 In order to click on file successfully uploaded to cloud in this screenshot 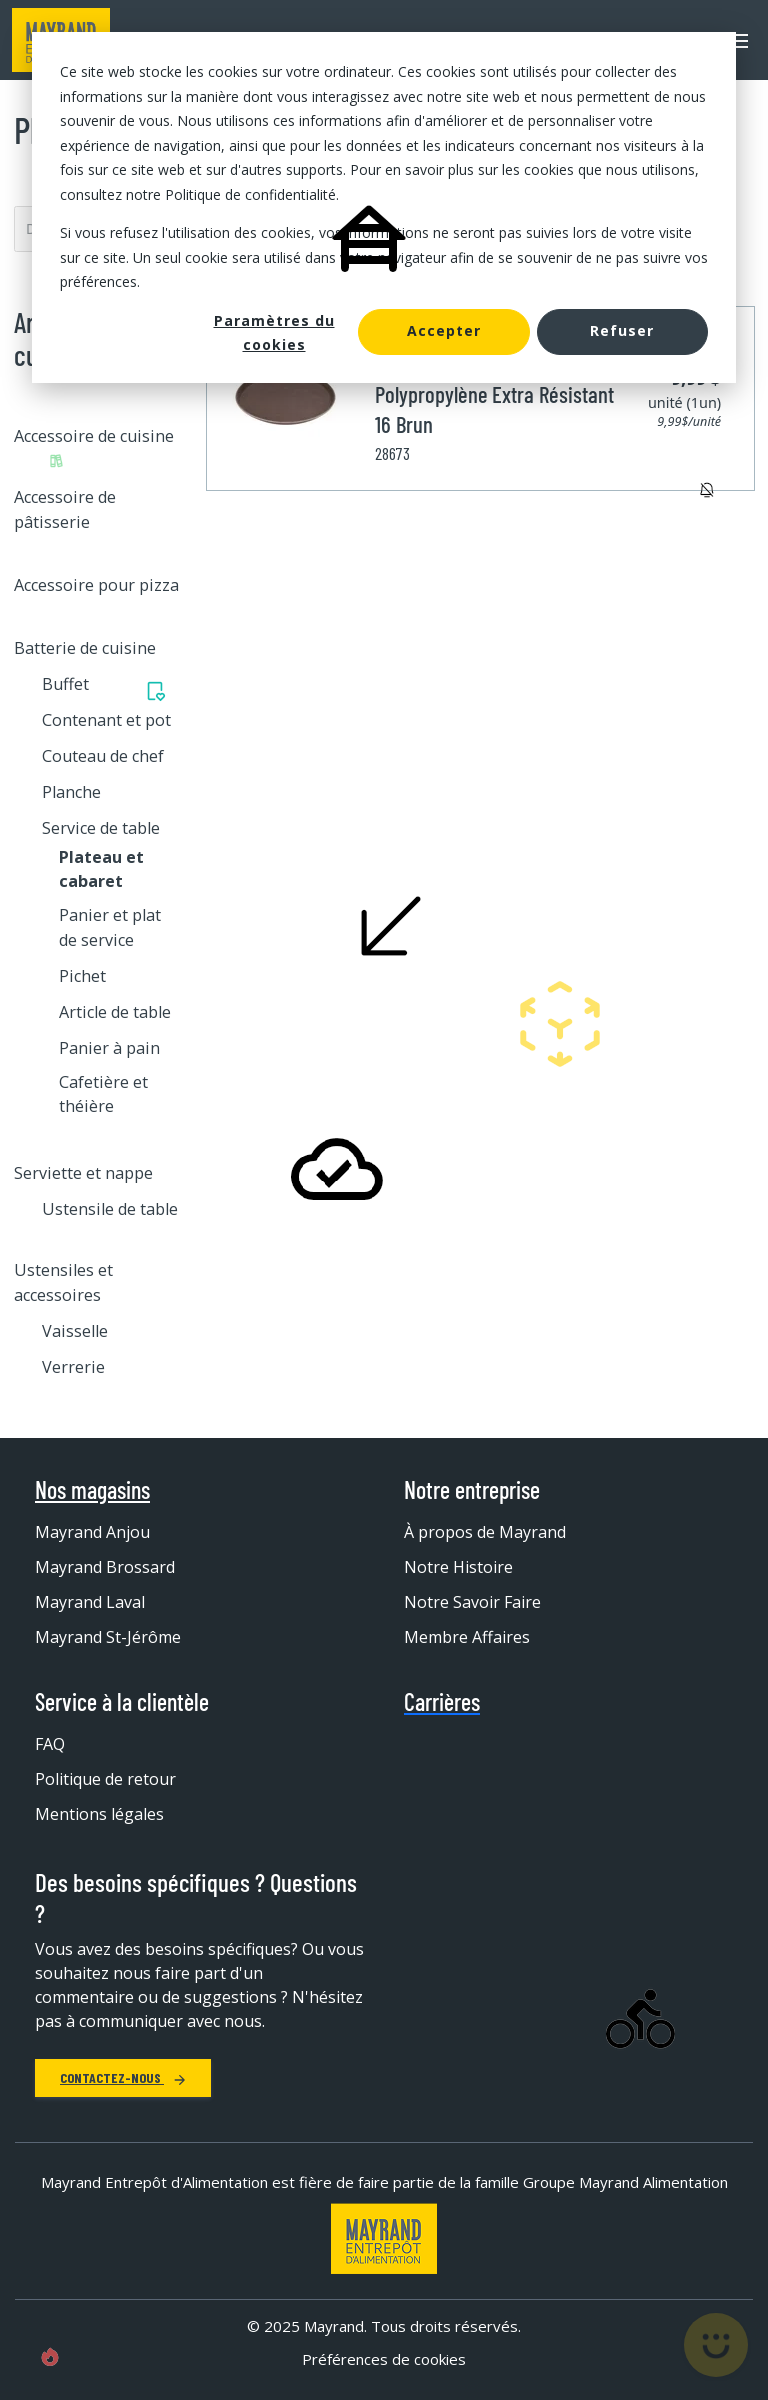, I will do `click(337, 1169)`.